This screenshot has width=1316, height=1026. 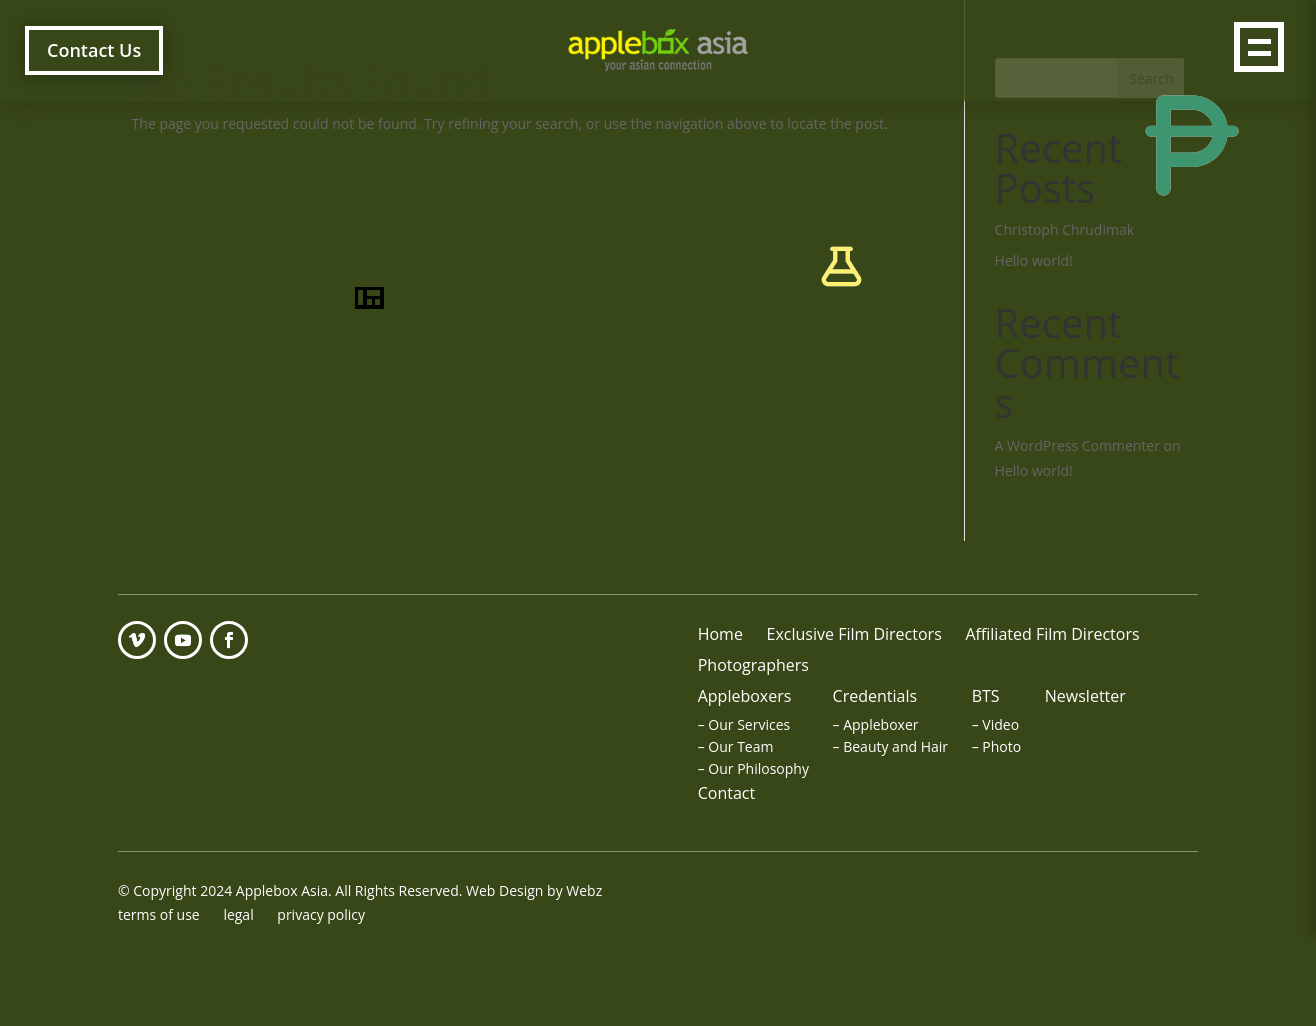 I want to click on indicates price or amount in spanish pesetas, so click(x=1188, y=145).